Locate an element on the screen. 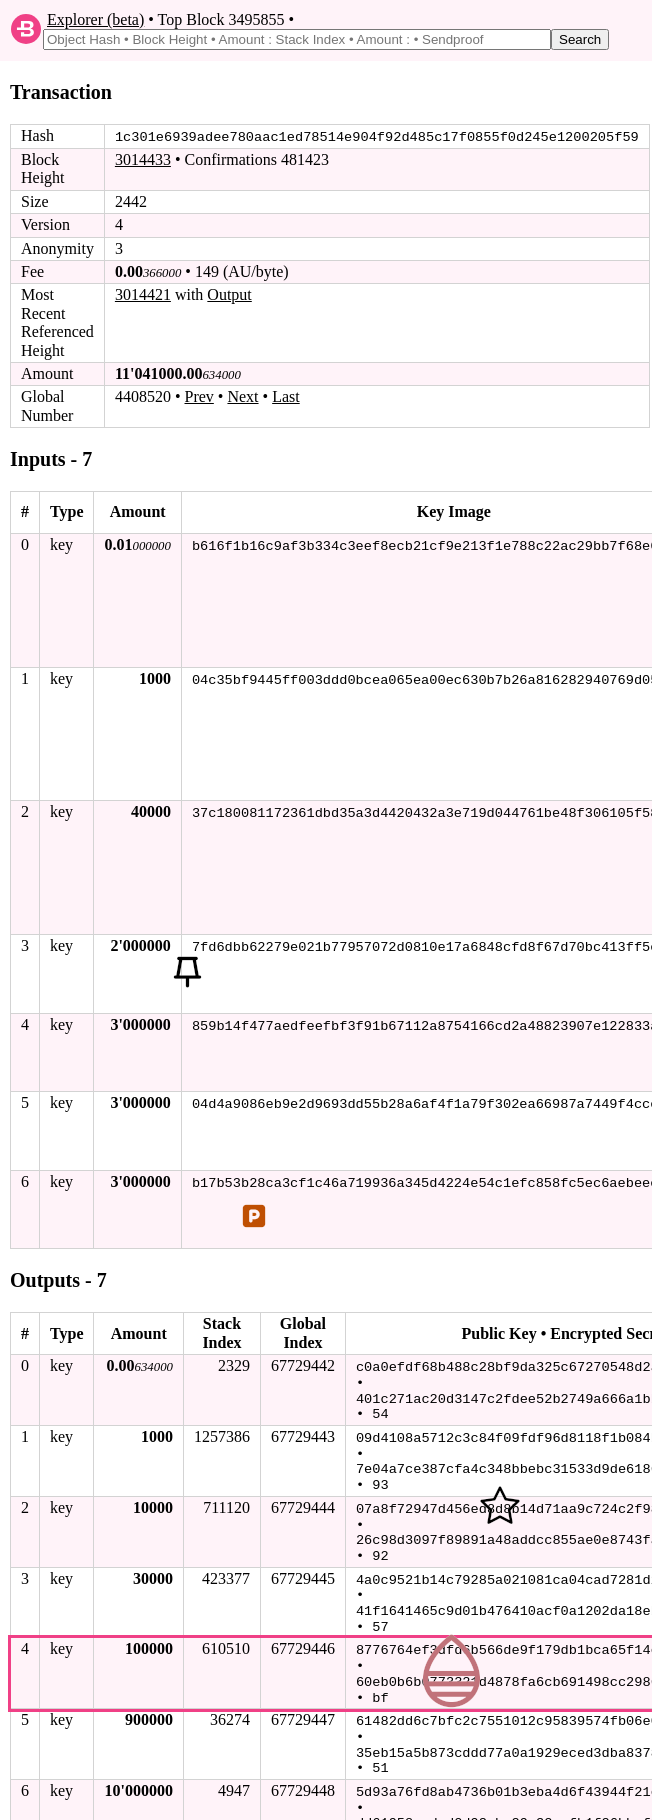  pin an item to keep it visible is located at coordinates (187, 970).